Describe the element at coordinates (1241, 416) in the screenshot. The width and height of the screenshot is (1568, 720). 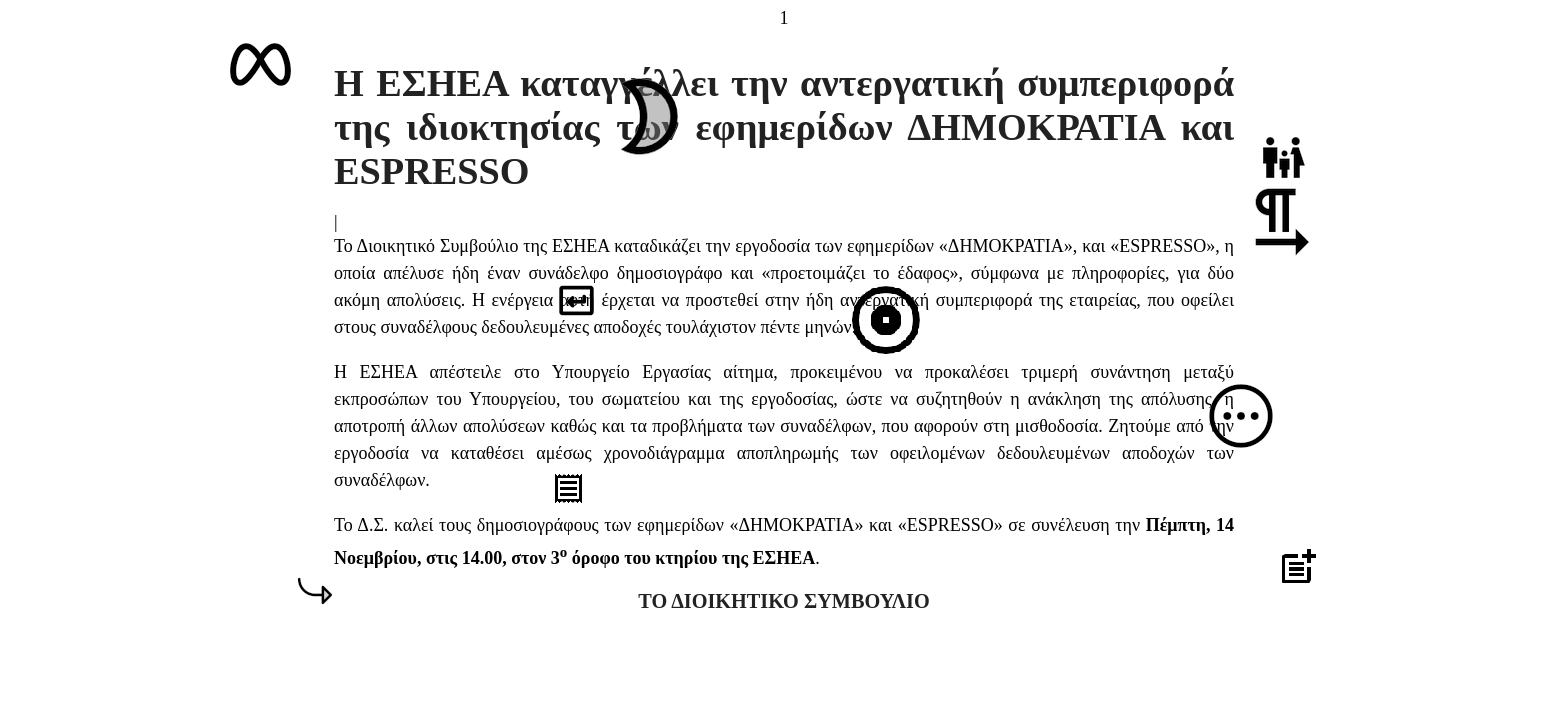
I see `access more options or actions` at that location.